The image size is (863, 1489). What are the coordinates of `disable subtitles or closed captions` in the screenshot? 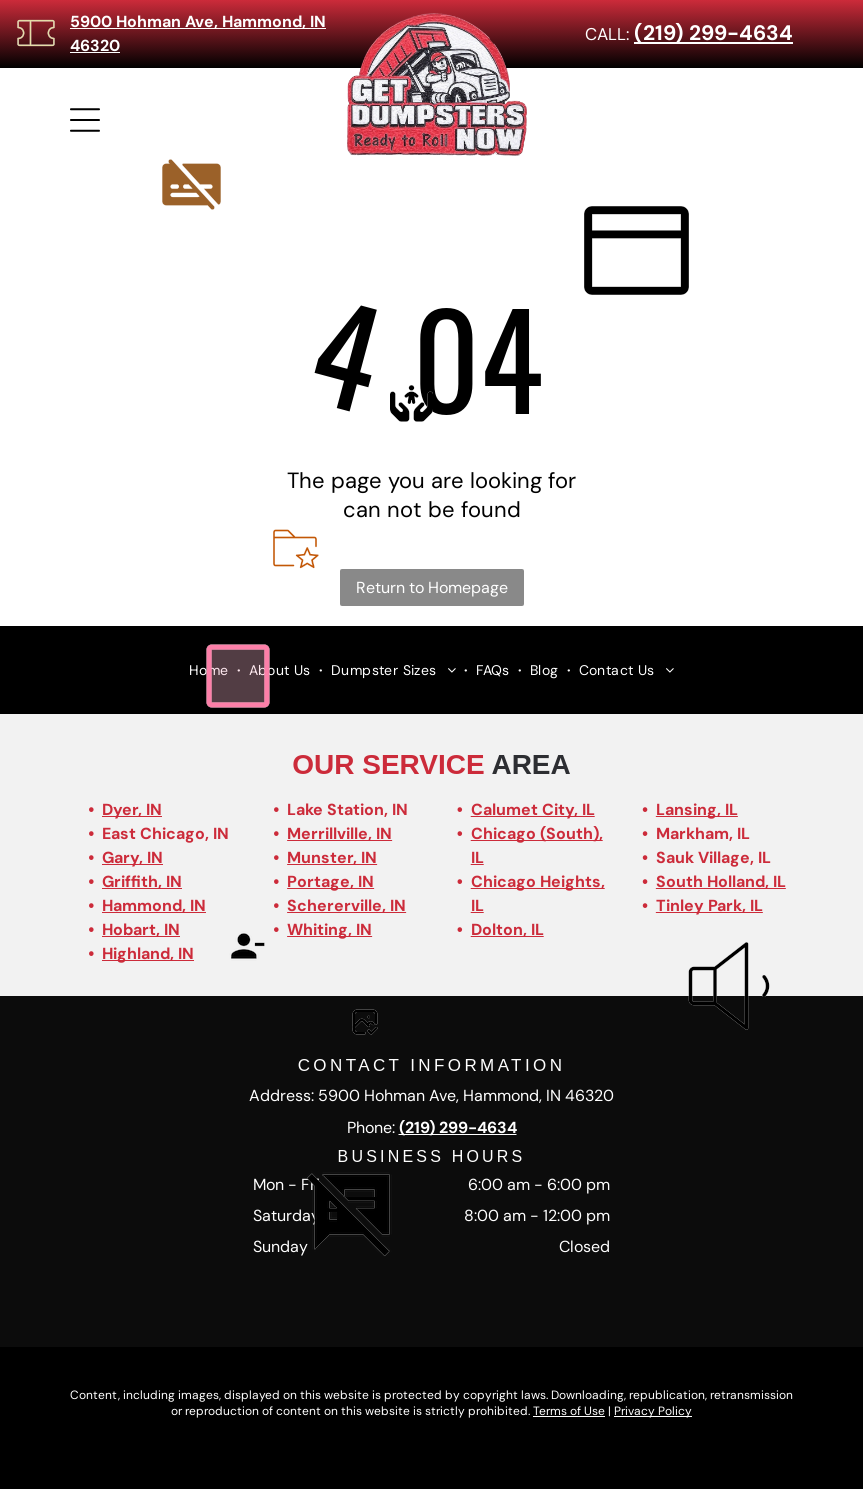 It's located at (191, 184).